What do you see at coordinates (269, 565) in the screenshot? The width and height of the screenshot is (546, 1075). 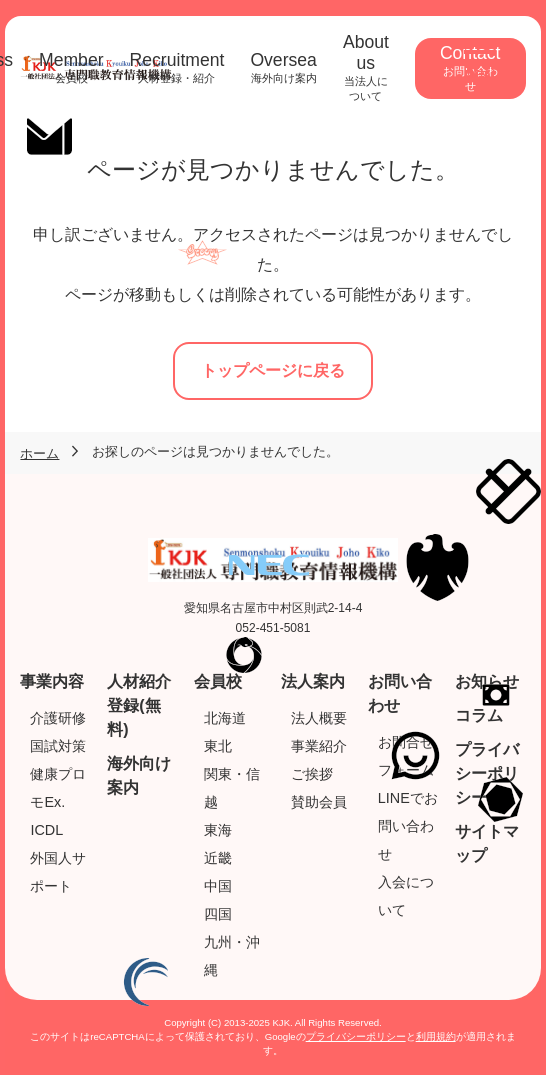 I see `NEC corporation brand logo` at bounding box center [269, 565].